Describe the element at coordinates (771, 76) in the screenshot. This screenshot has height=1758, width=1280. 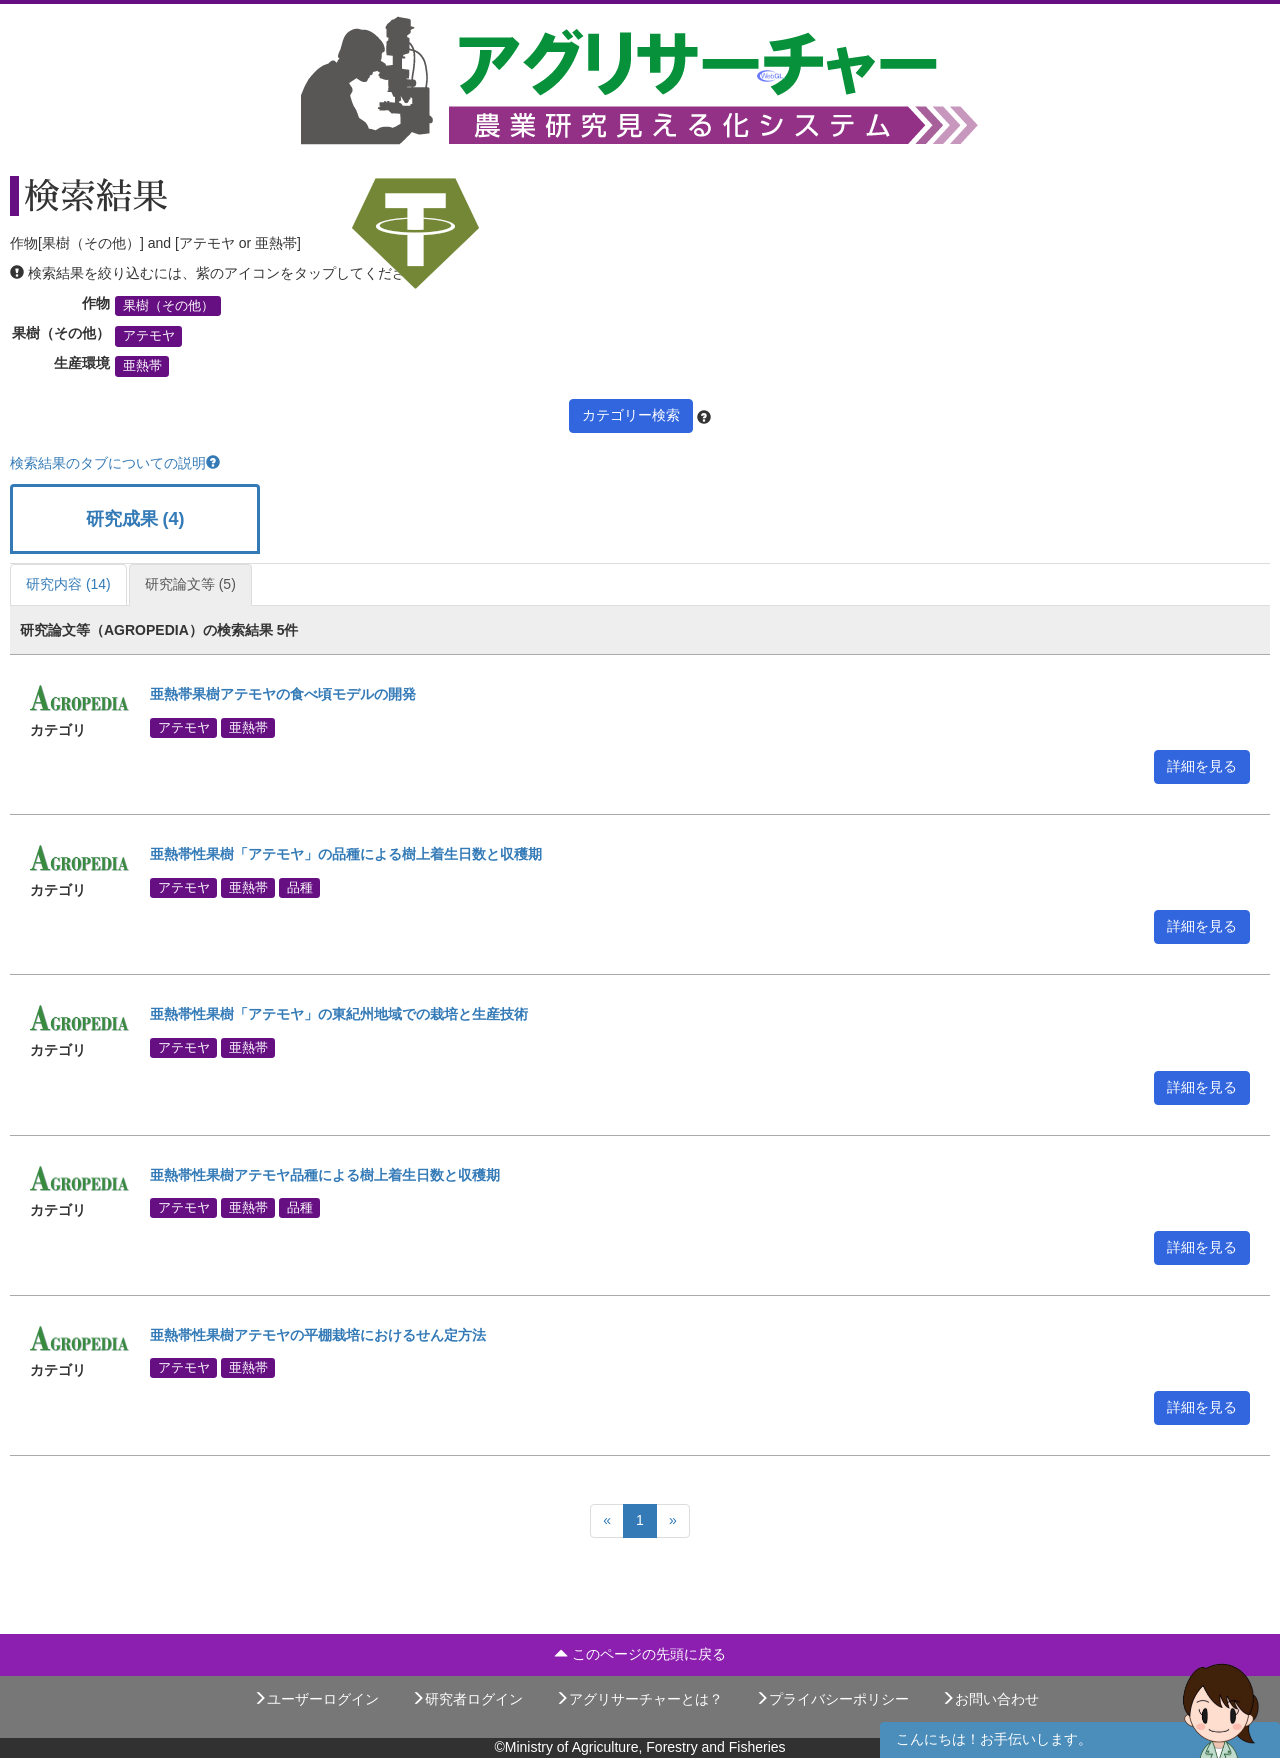
I see `WebGL technology logo` at that location.